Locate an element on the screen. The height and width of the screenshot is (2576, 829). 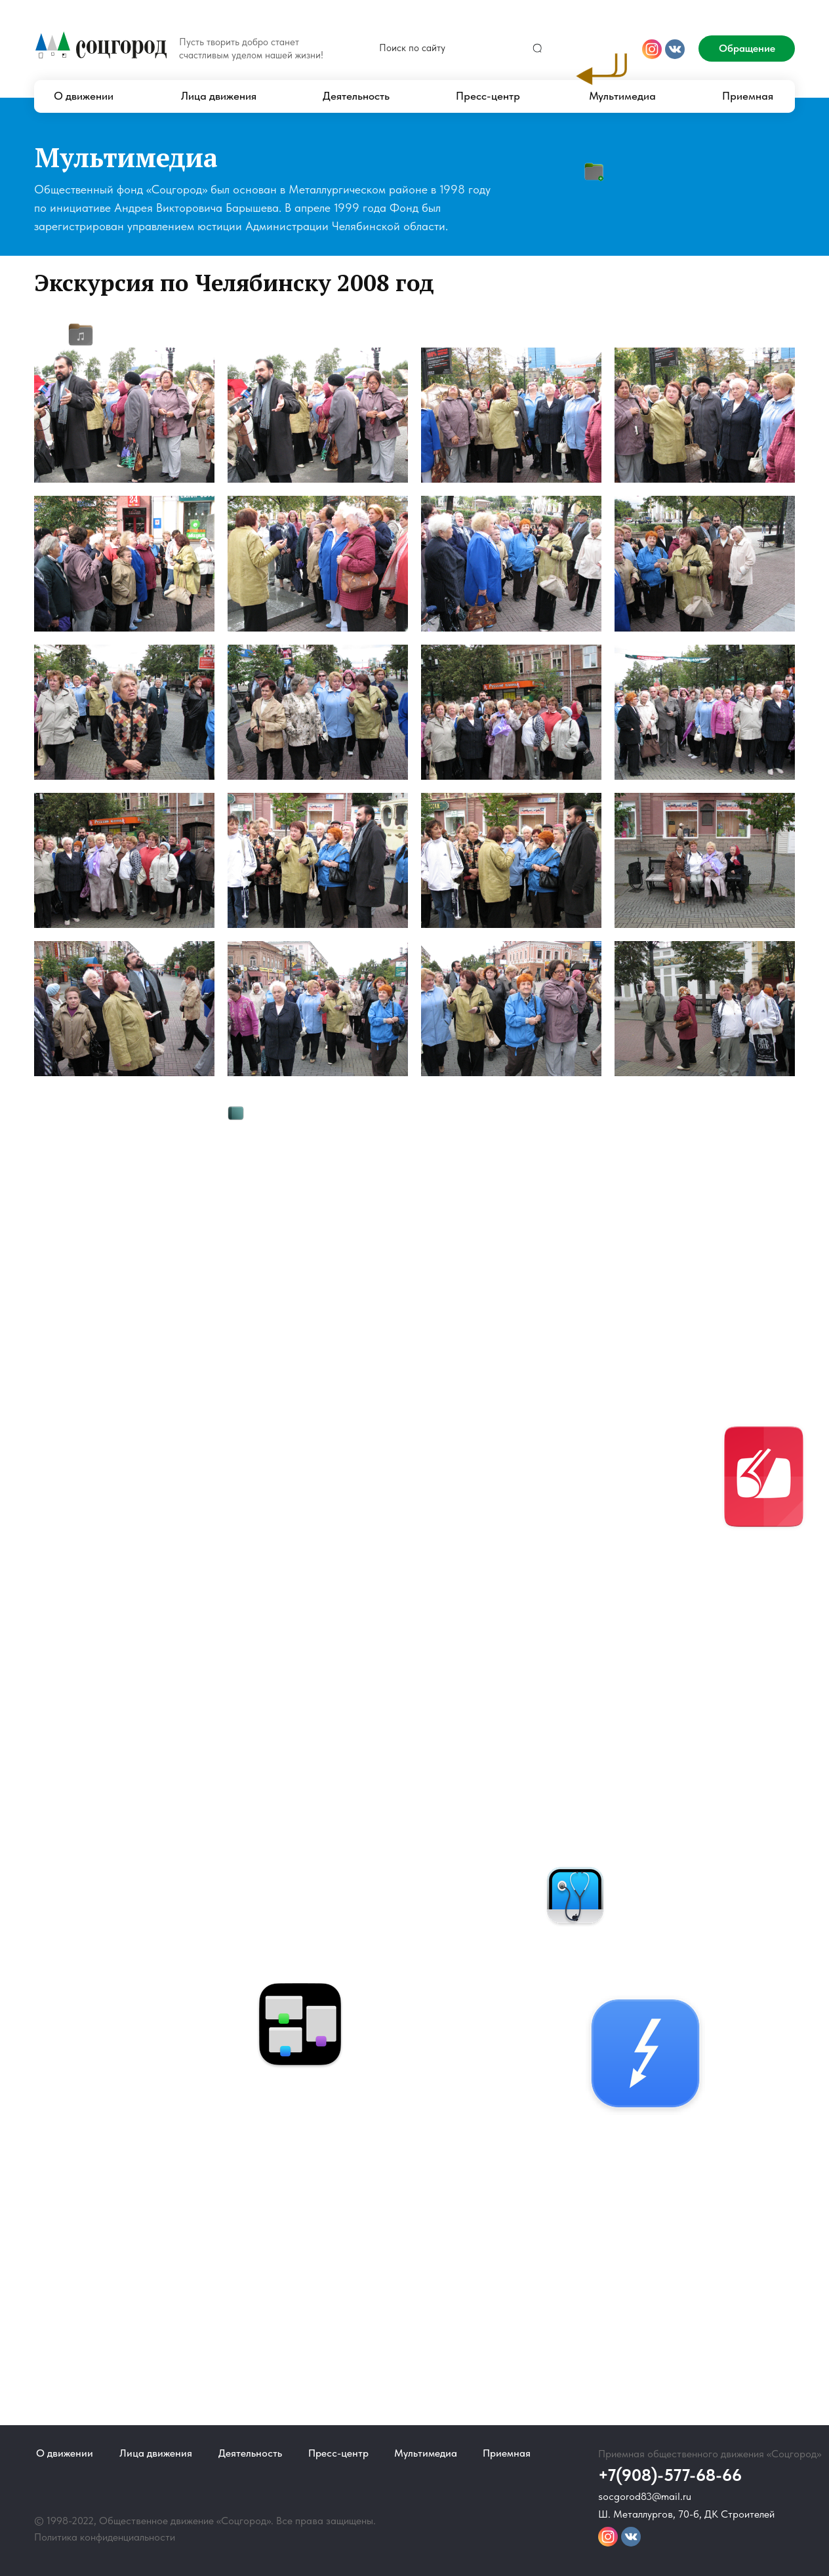
access thunderbolt port settings is located at coordinates (645, 2055).